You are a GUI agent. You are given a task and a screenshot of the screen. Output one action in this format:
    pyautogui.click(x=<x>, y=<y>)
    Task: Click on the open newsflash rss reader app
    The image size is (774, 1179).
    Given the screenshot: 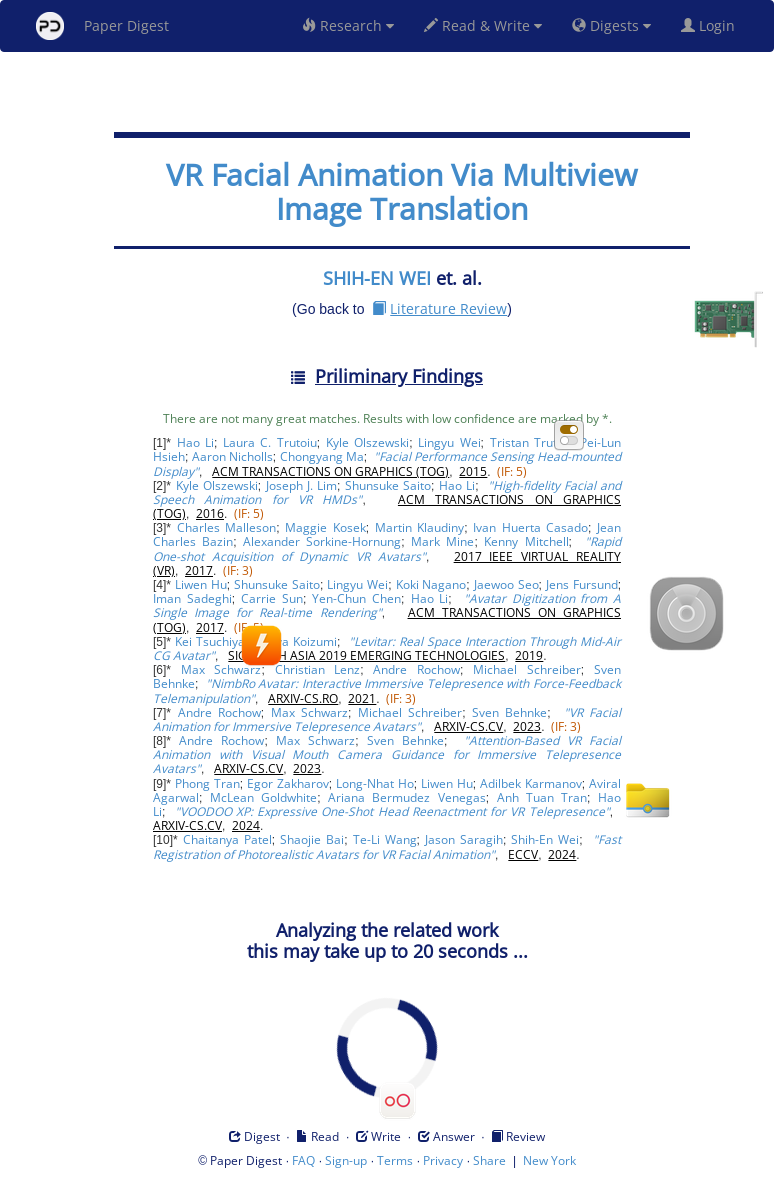 What is the action you would take?
    pyautogui.click(x=261, y=645)
    